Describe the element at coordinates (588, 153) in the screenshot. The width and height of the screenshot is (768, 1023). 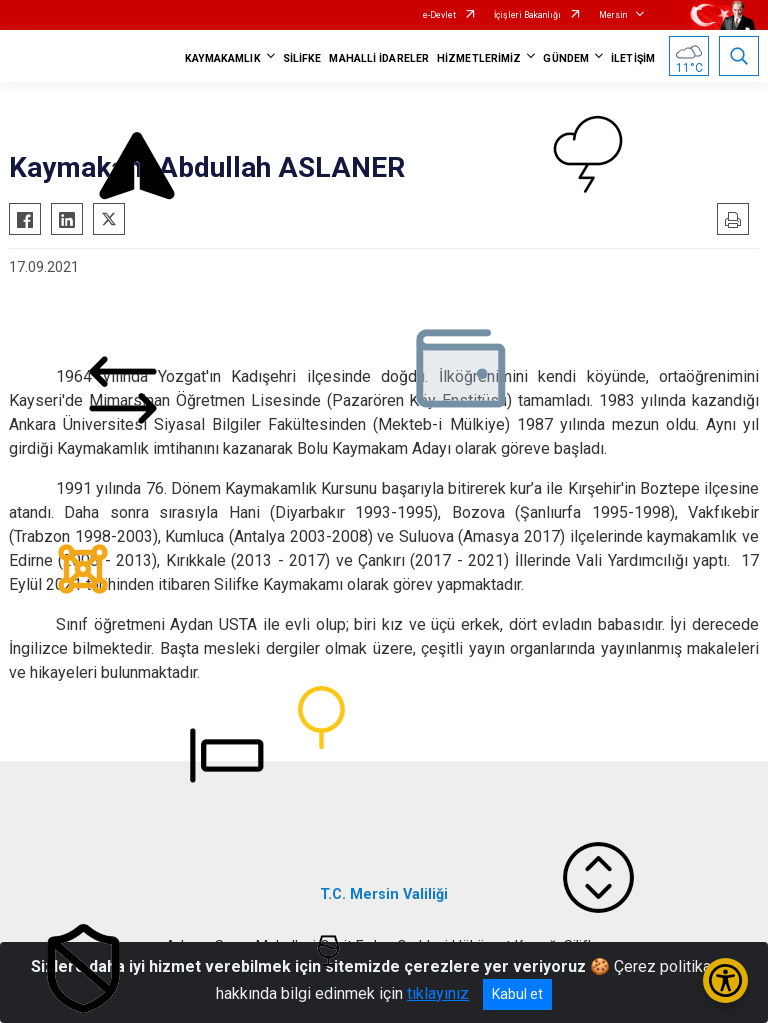
I see `indicates thunderstorm or severe weather conditions` at that location.